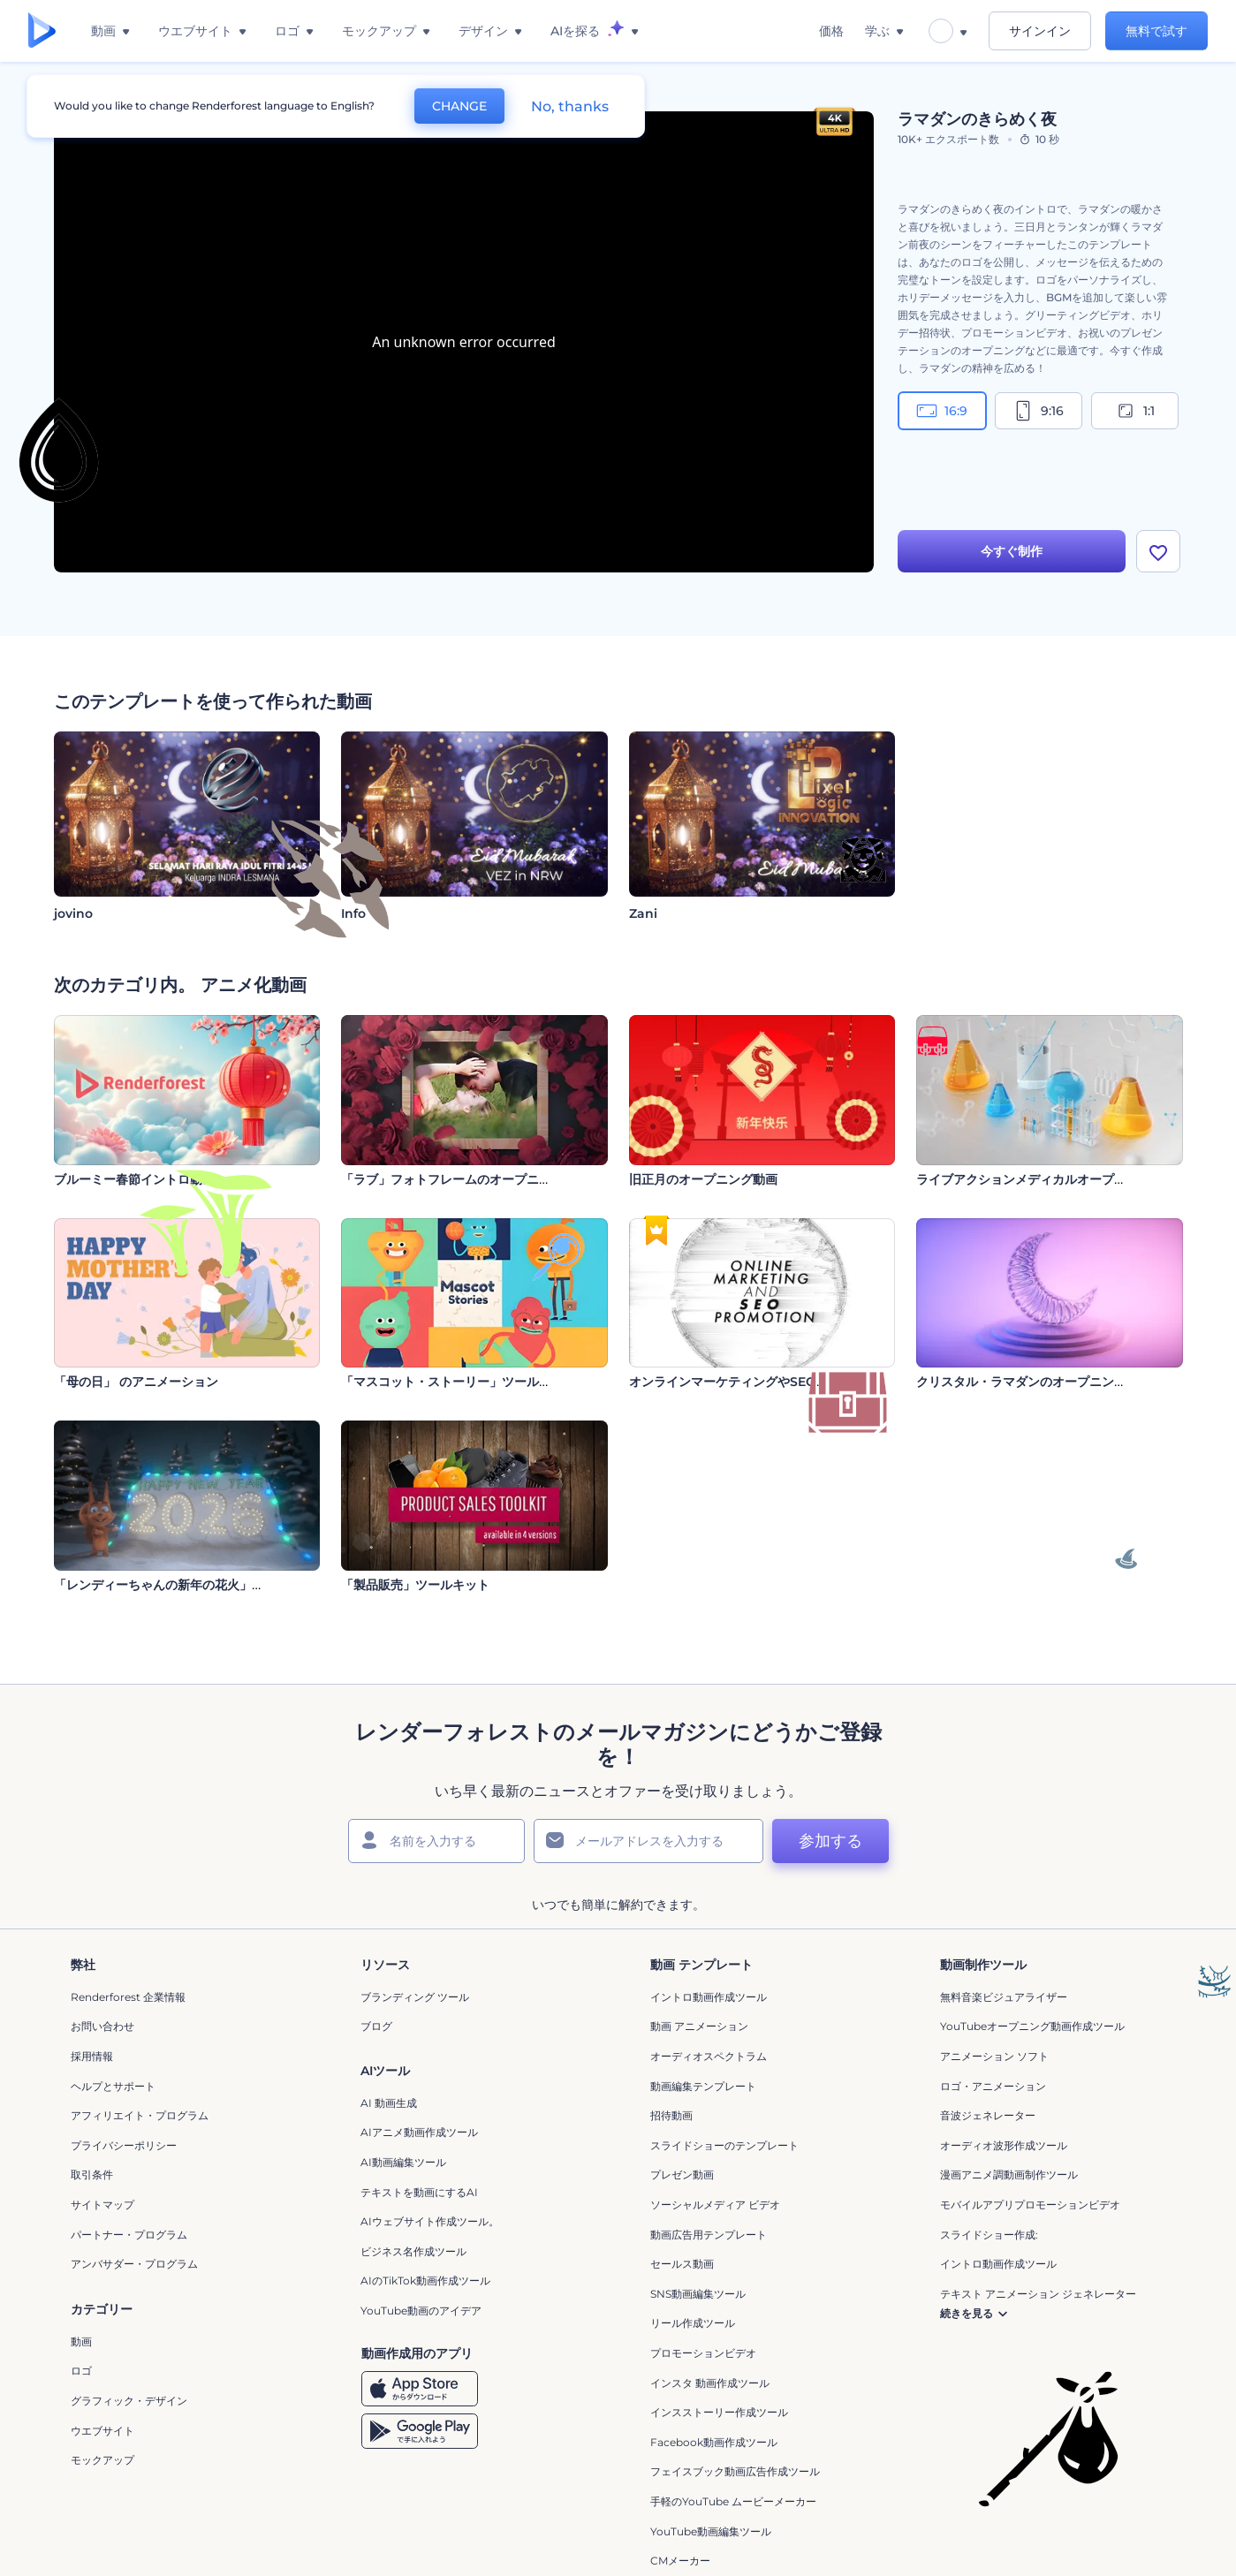  Describe the element at coordinates (863, 860) in the screenshot. I see `select nun character or avatar` at that location.